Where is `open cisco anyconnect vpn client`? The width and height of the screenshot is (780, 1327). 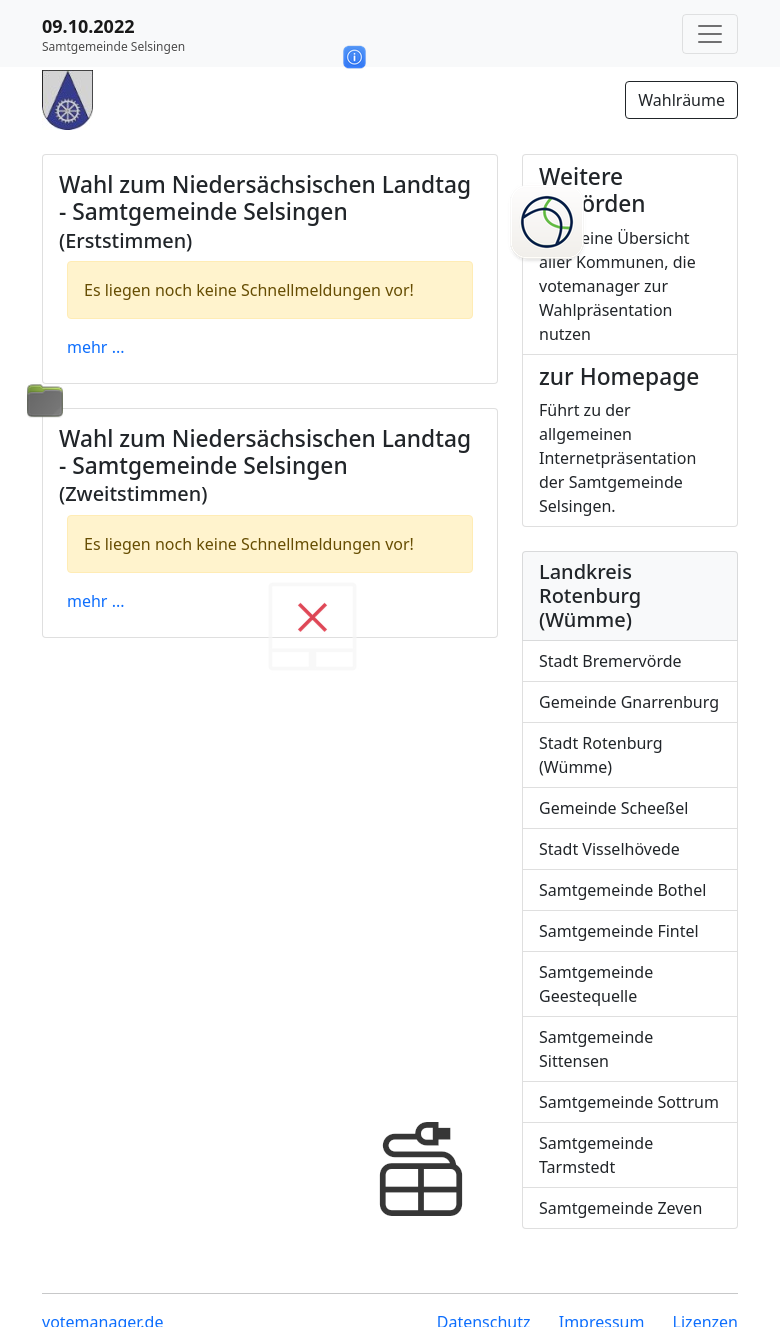 open cisco anyconnect vpn client is located at coordinates (547, 222).